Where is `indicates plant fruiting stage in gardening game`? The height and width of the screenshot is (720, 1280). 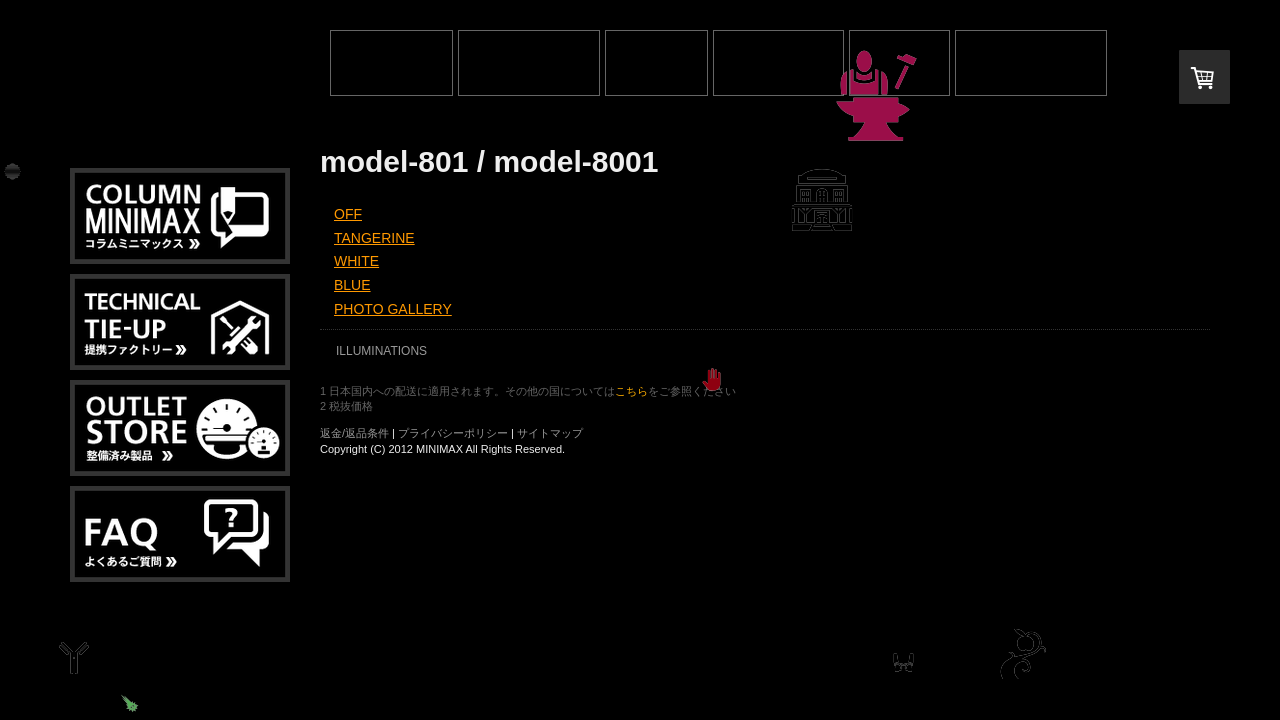
indicates plant fruiting stage in gardening game is located at coordinates (1022, 654).